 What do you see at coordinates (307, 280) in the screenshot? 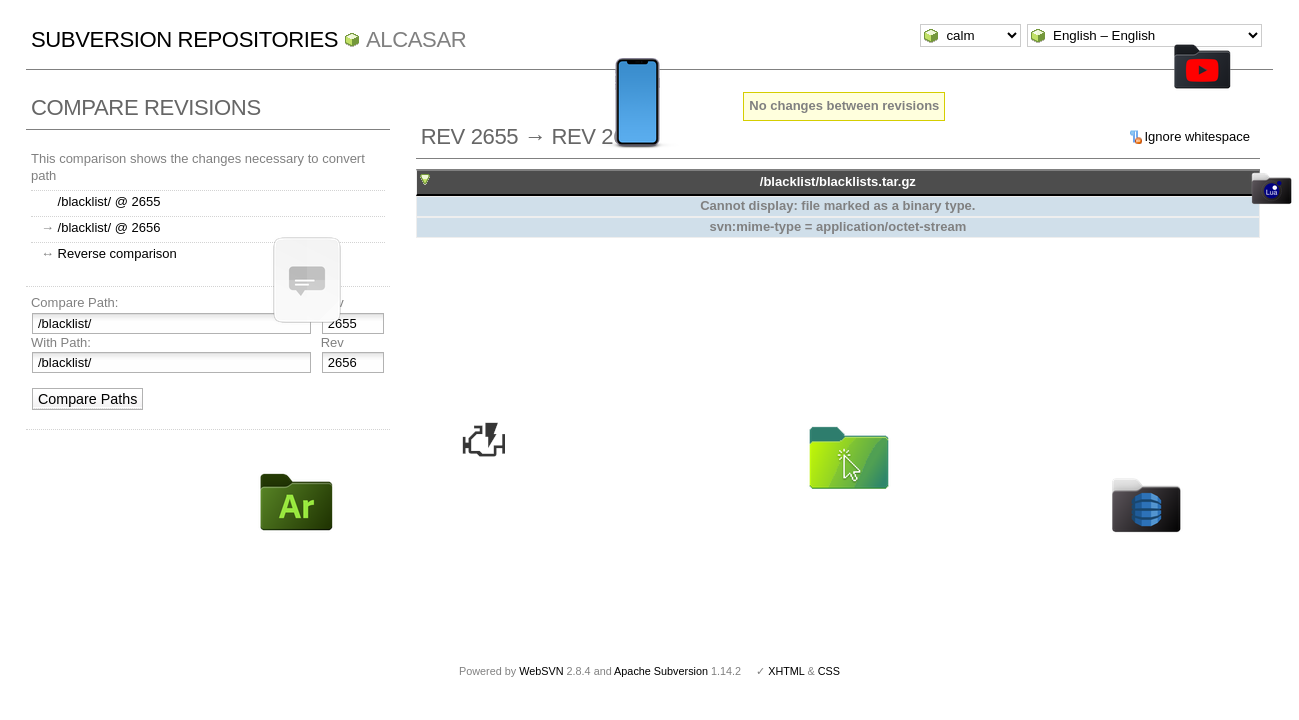
I see `a subrip subtitle file (.srt)` at bounding box center [307, 280].